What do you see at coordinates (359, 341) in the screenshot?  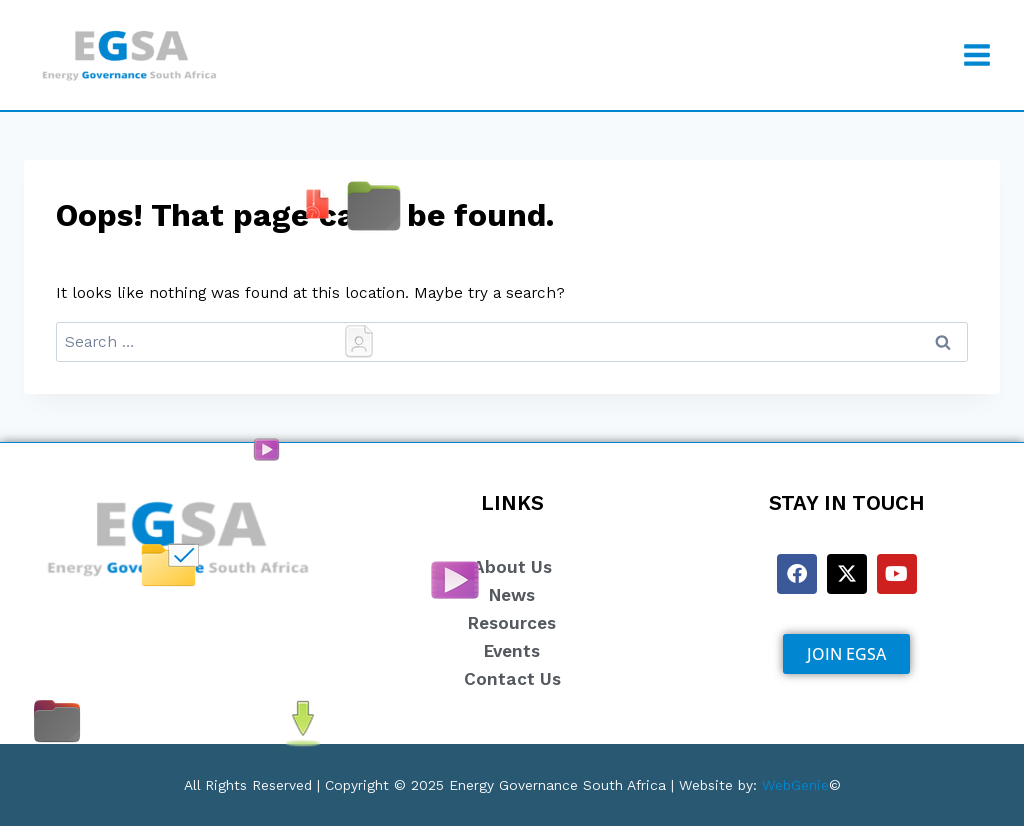 I see `view document author information` at bounding box center [359, 341].